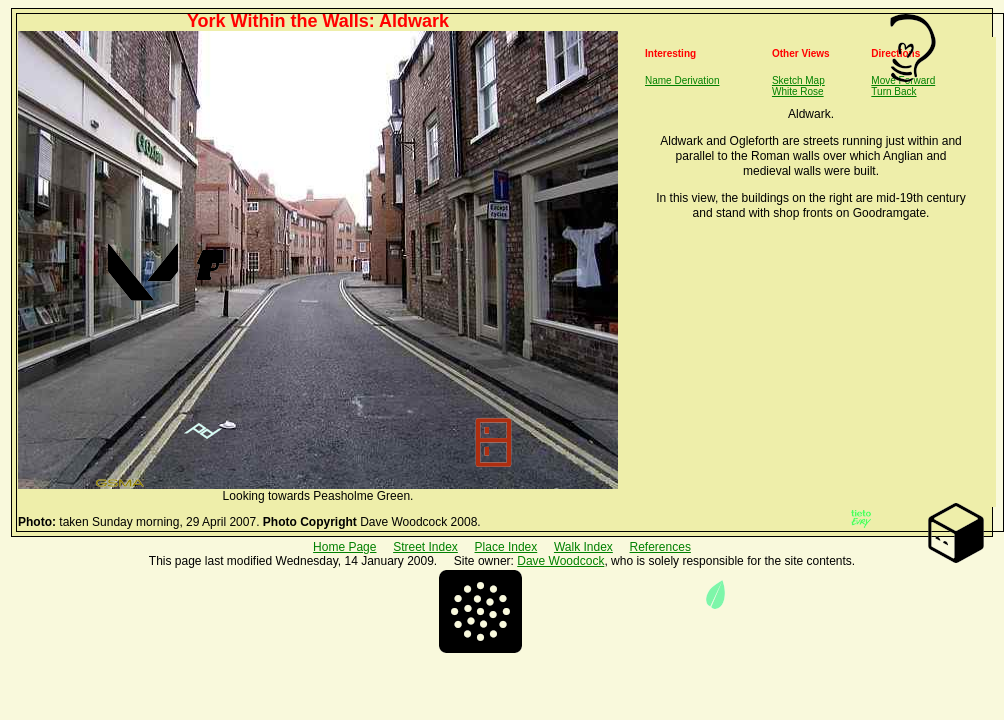  Describe the element at coordinates (480, 611) in the screenshot. I see `open the Photocrowd app` at that location.